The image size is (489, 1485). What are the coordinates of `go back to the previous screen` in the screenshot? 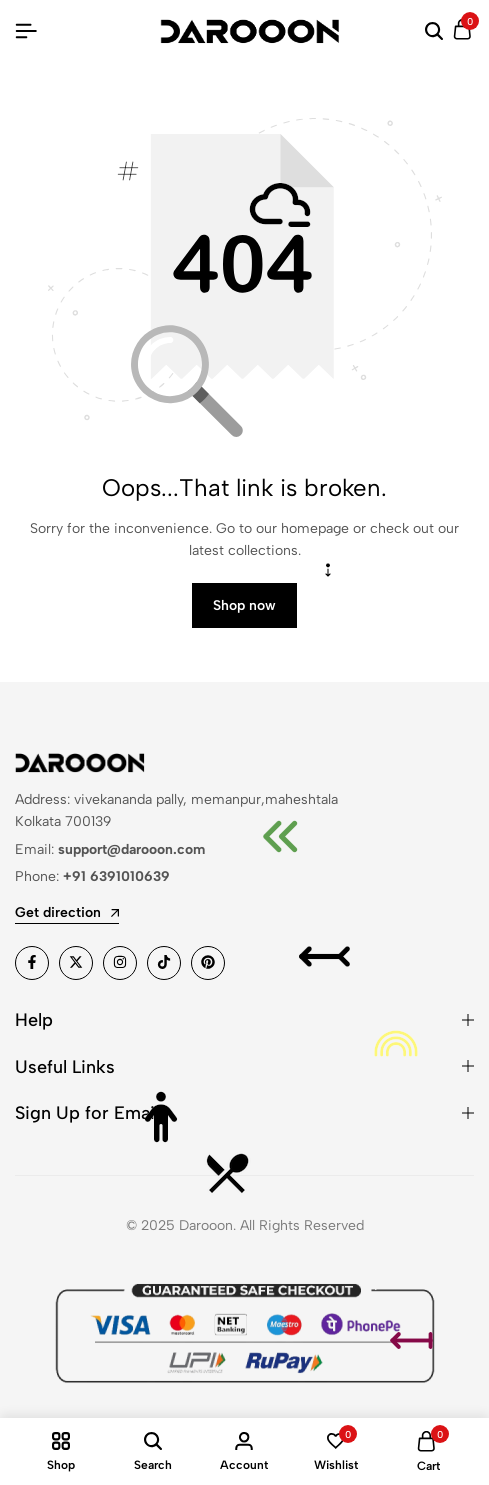 It's located at (324, 956).